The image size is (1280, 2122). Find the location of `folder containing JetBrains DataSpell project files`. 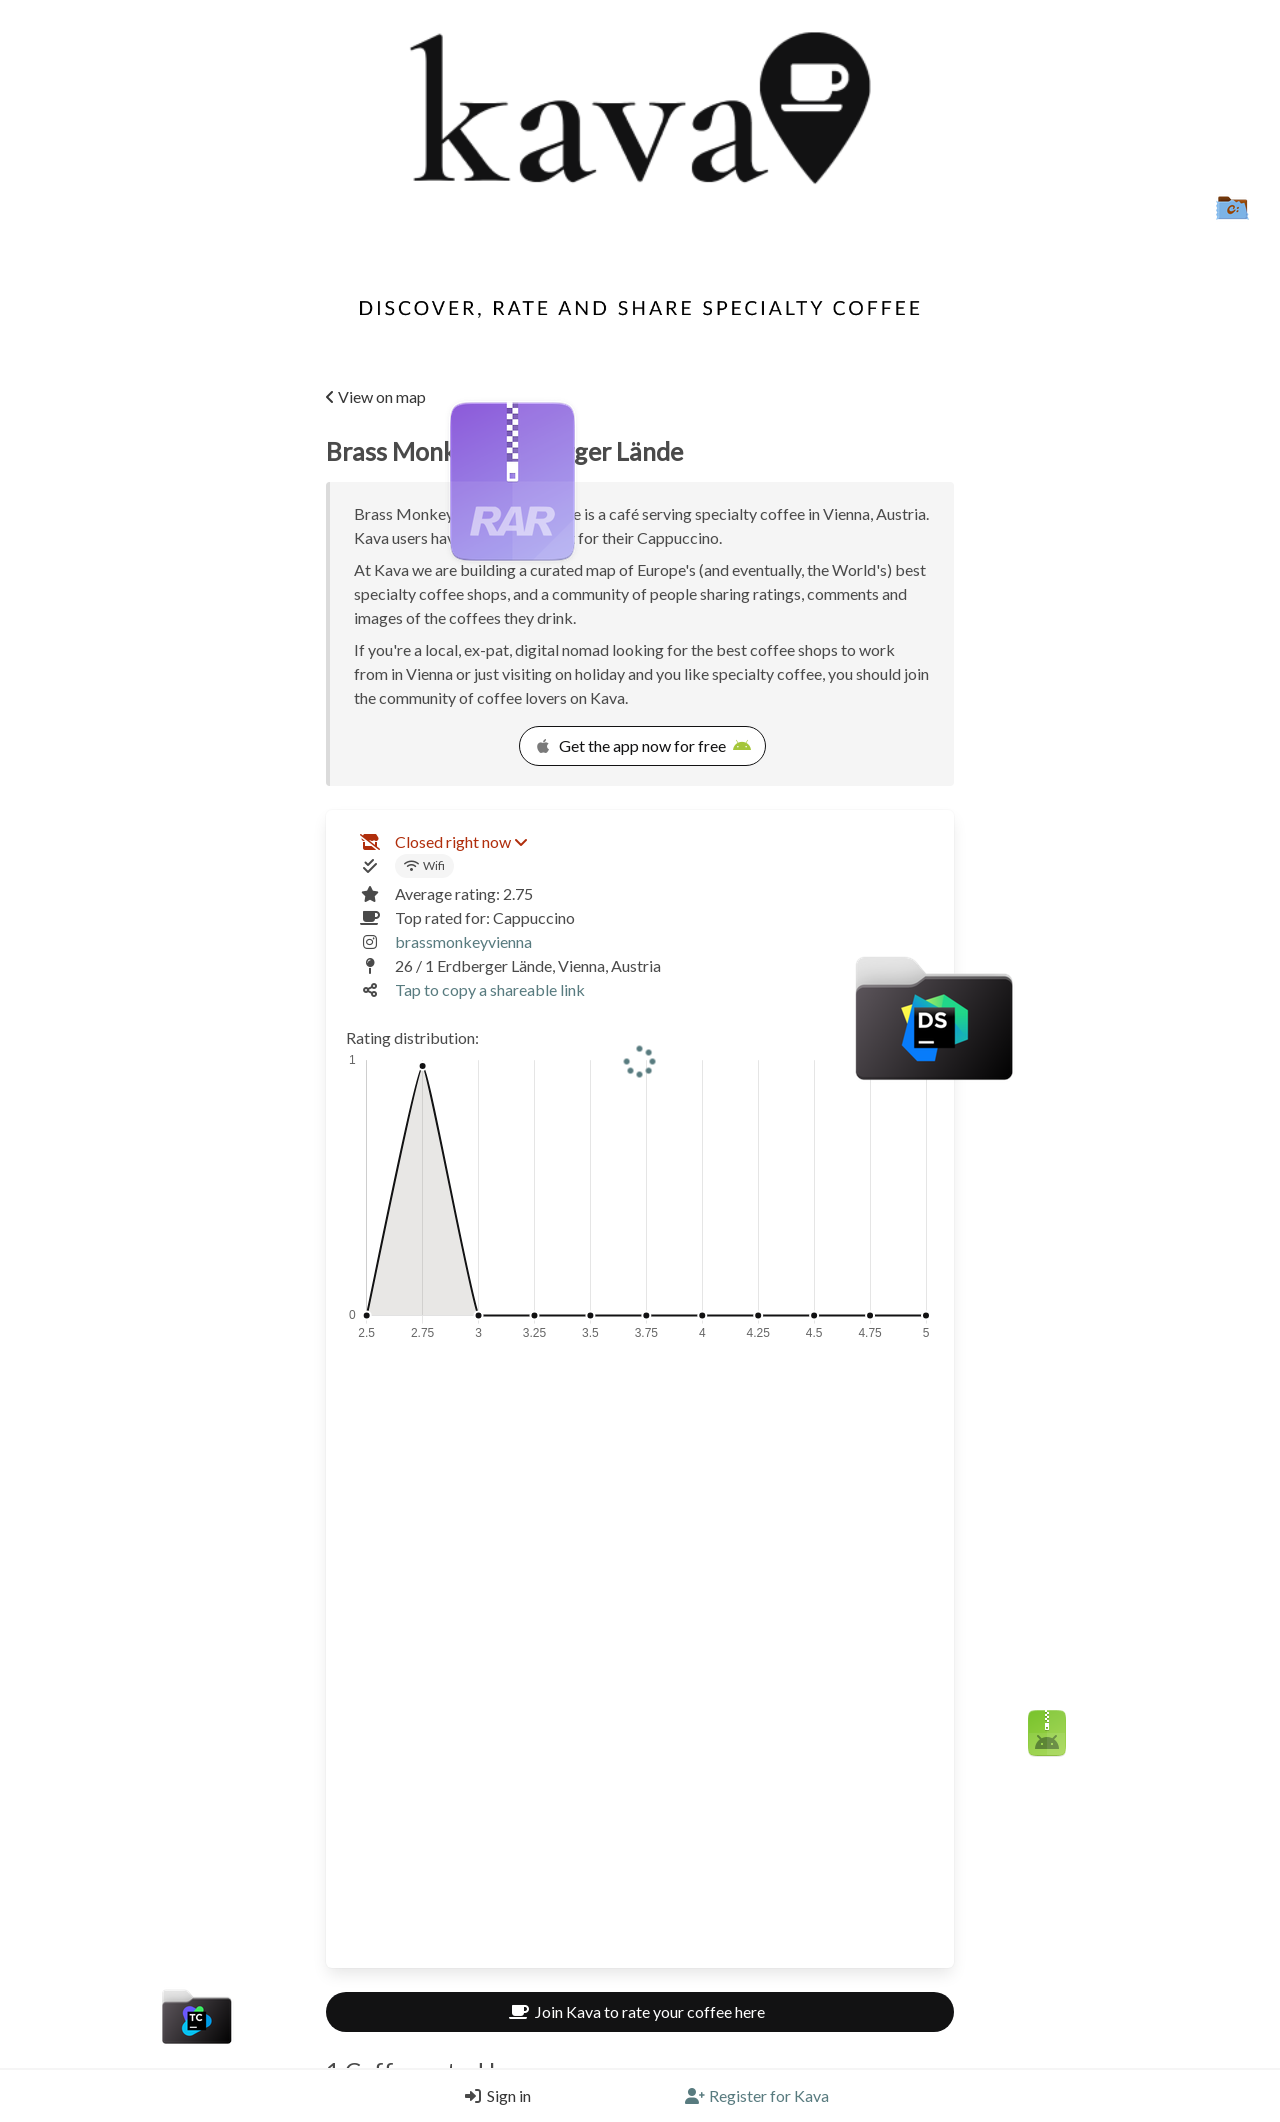

folder containing JetBrains DataSpell project files is located at coordinates (933, 1022).